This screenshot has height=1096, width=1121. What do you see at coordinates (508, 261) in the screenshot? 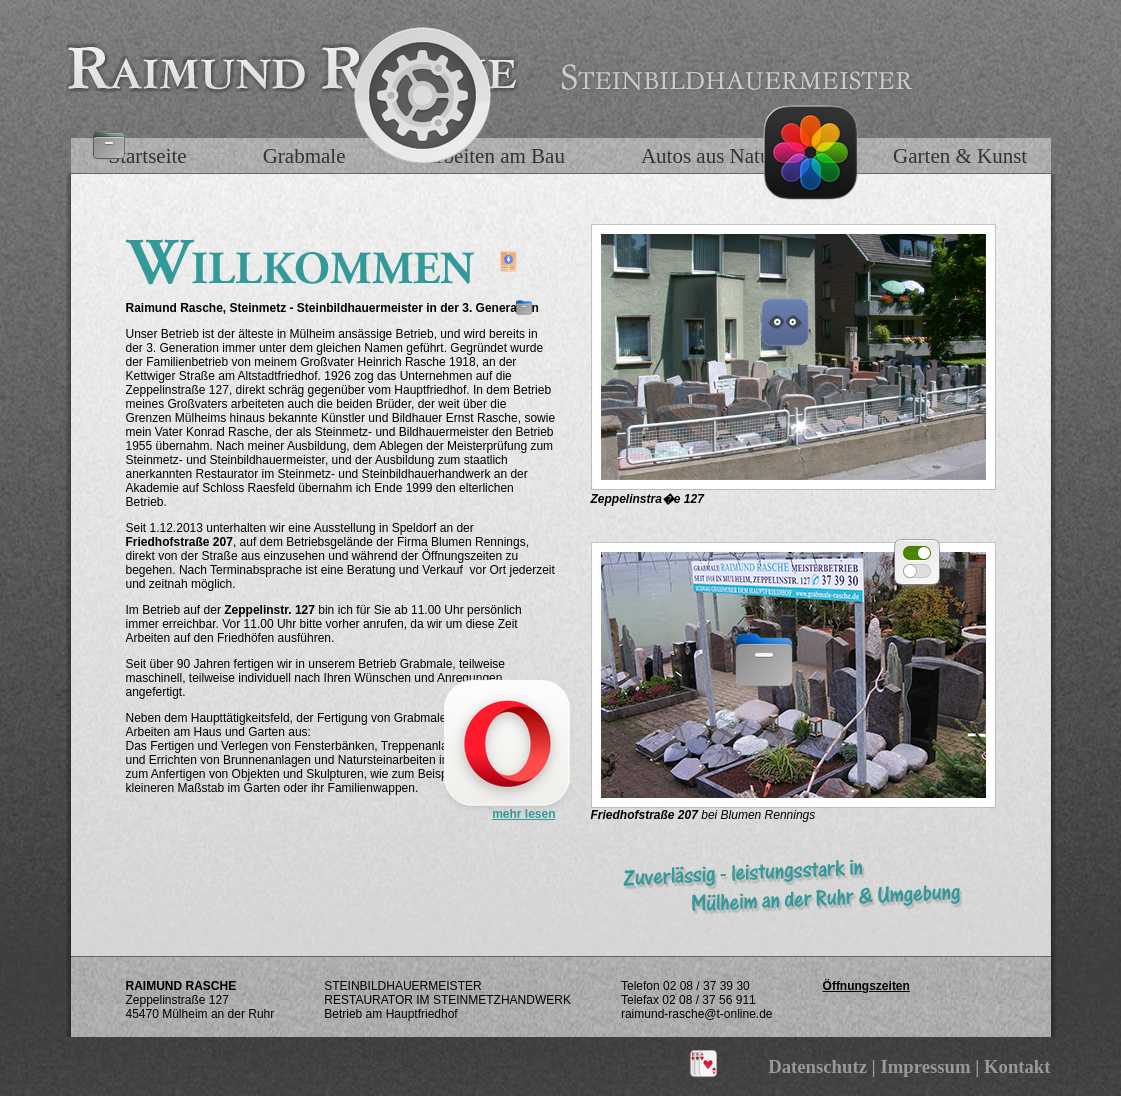
I see `downloading a software package or update` at bounding box center [508, 261].